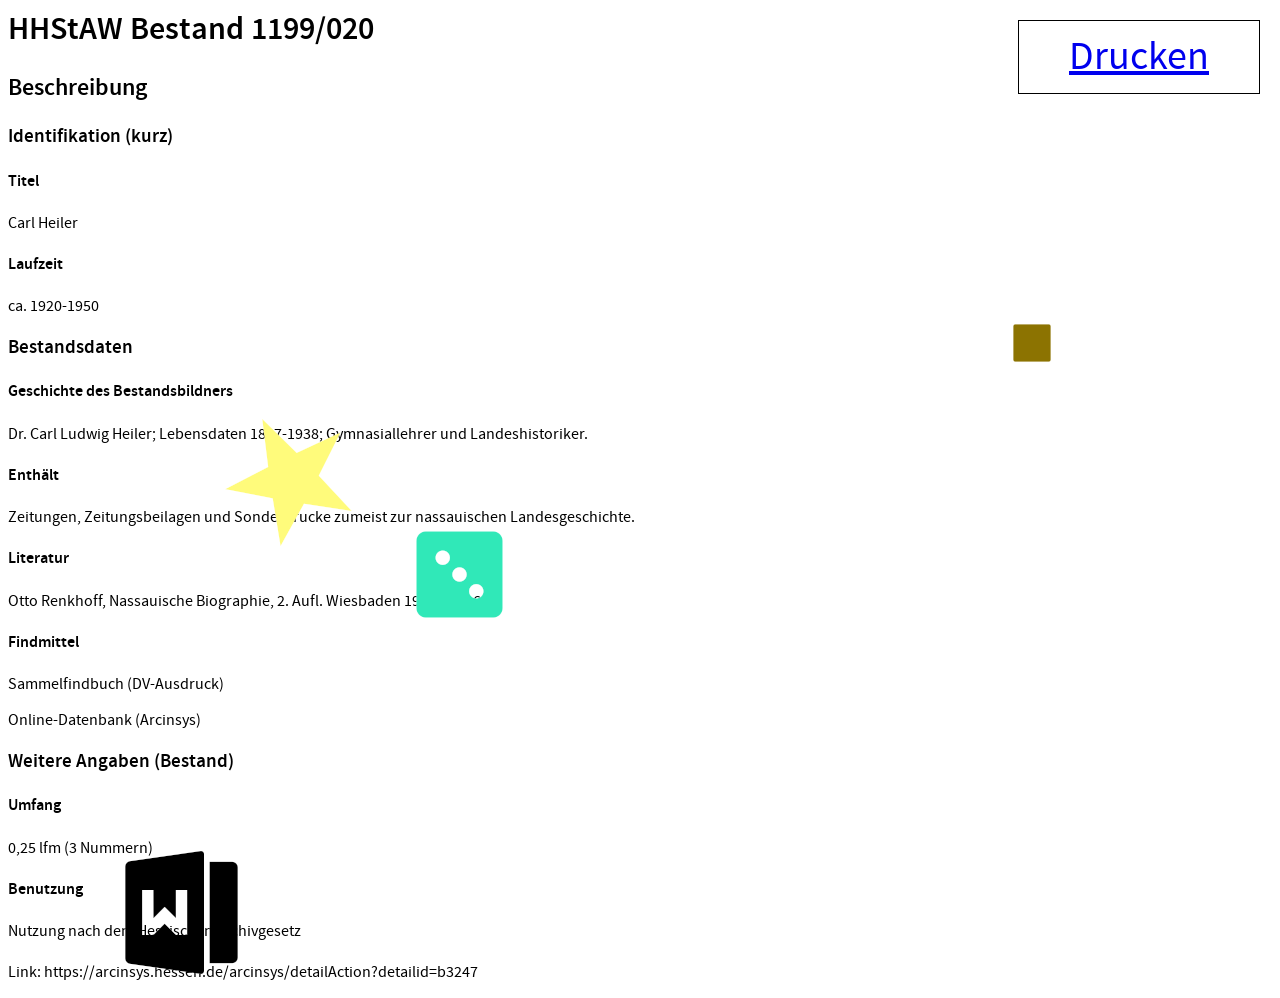  Describe the element at coordinates (181, 912) in the screenshot. I see `open a Microsoft Word document` at that location.